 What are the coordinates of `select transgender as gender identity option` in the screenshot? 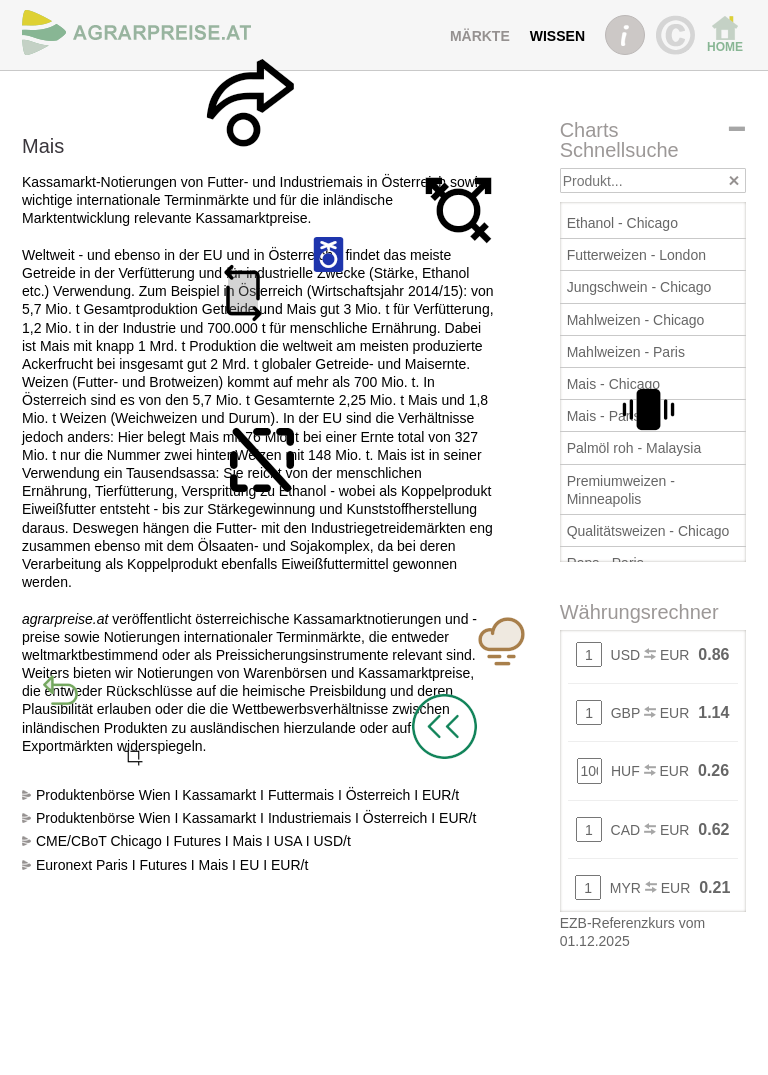 It's located at (458, 210).